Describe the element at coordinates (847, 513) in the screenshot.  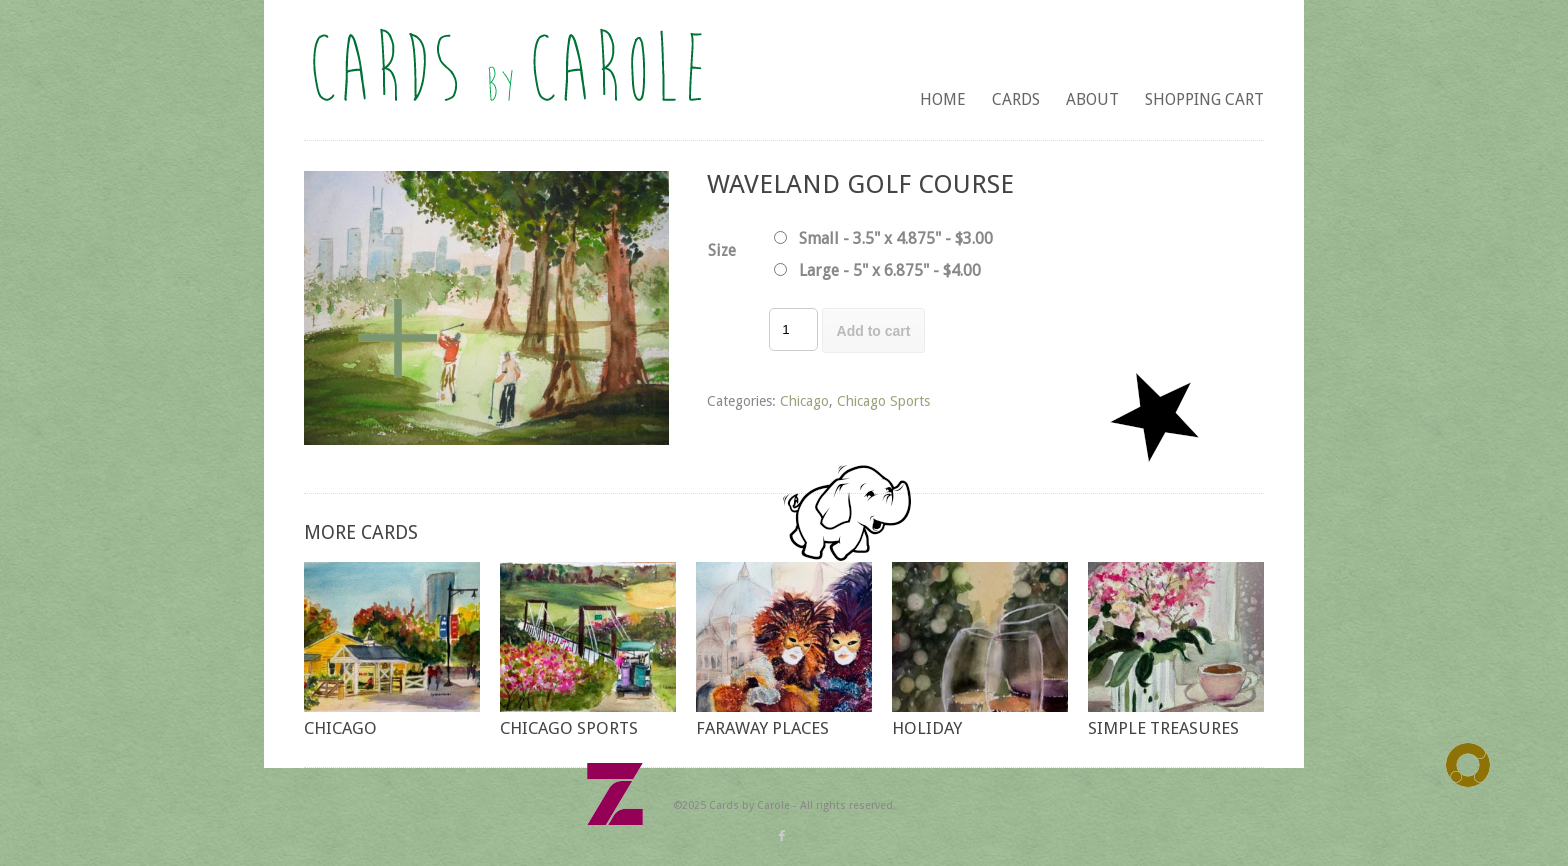
I see `apache hadoop platform logo` at that location.